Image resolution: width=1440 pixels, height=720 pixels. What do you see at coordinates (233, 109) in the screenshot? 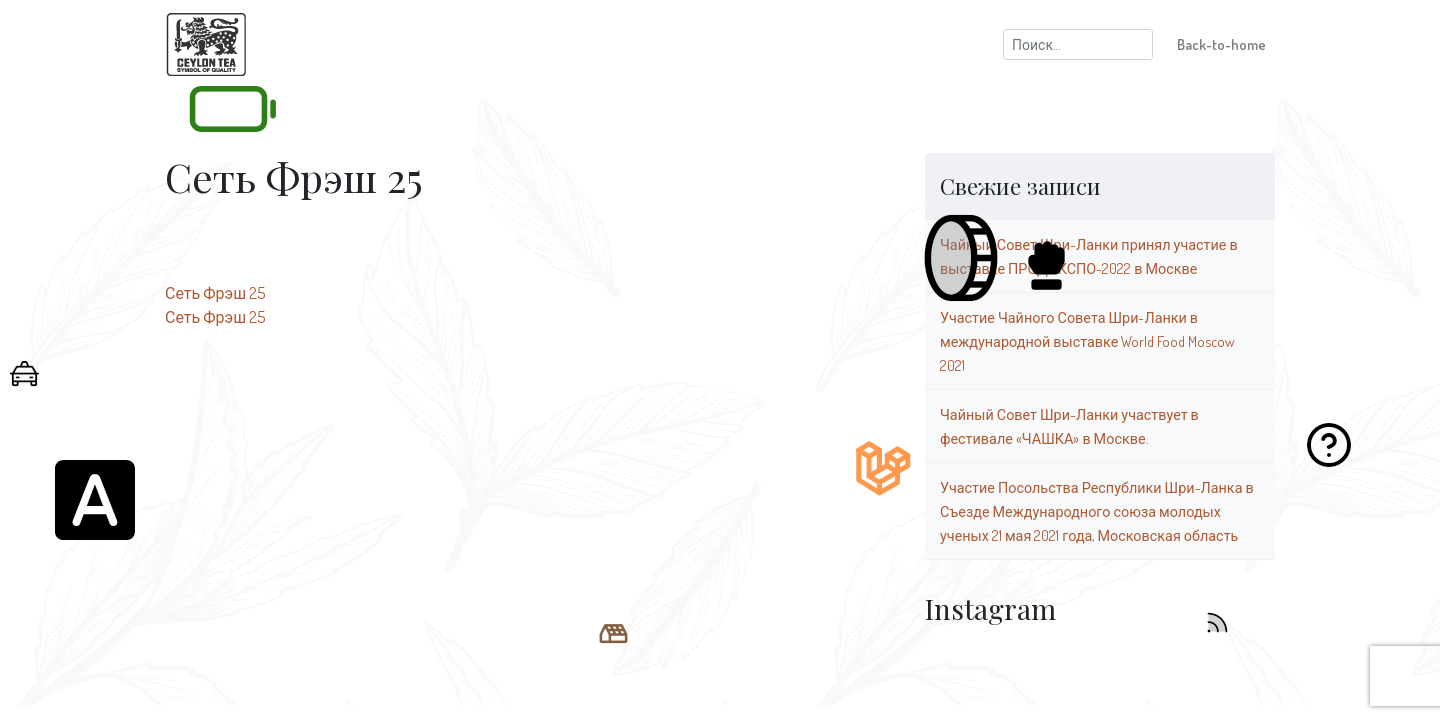
I see `indicates battery is completely drained` at bounding box center [233, 109].